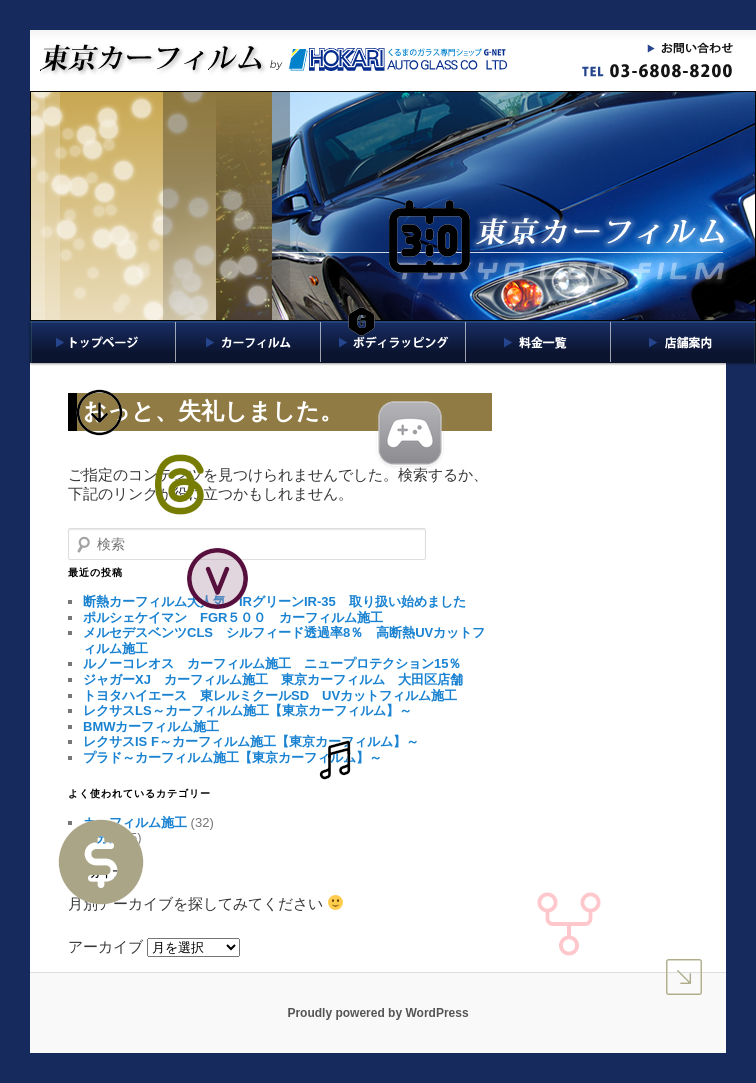 The image size is (756, 1083). Describe the element at coordinates (217, 578) in the screenshot. I see `indicates an item or option labeled "V"` at that location.